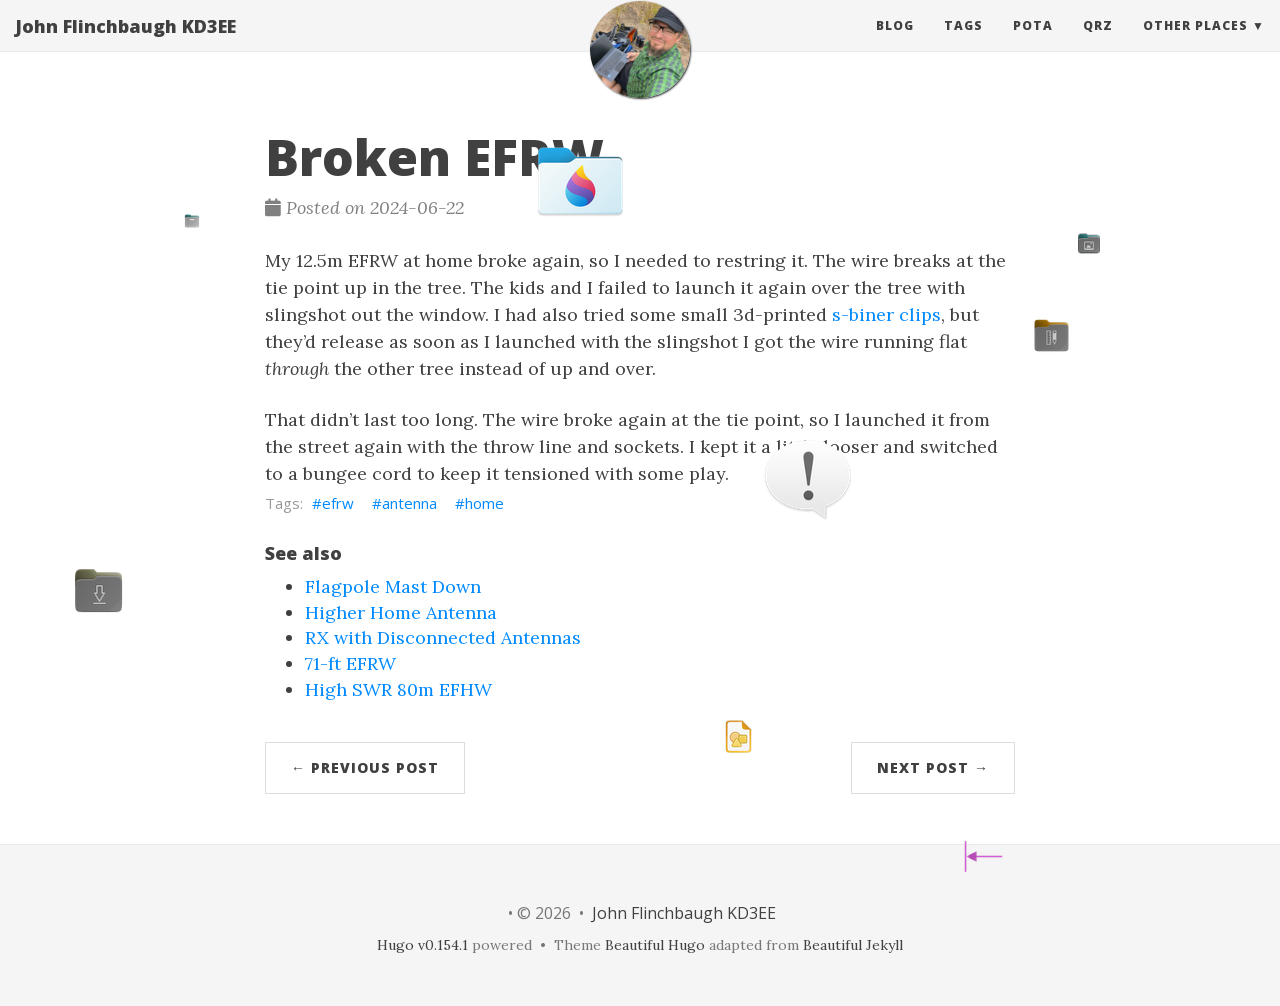  I want to click on go to the first item in a list or sequence, so click(983, 856).